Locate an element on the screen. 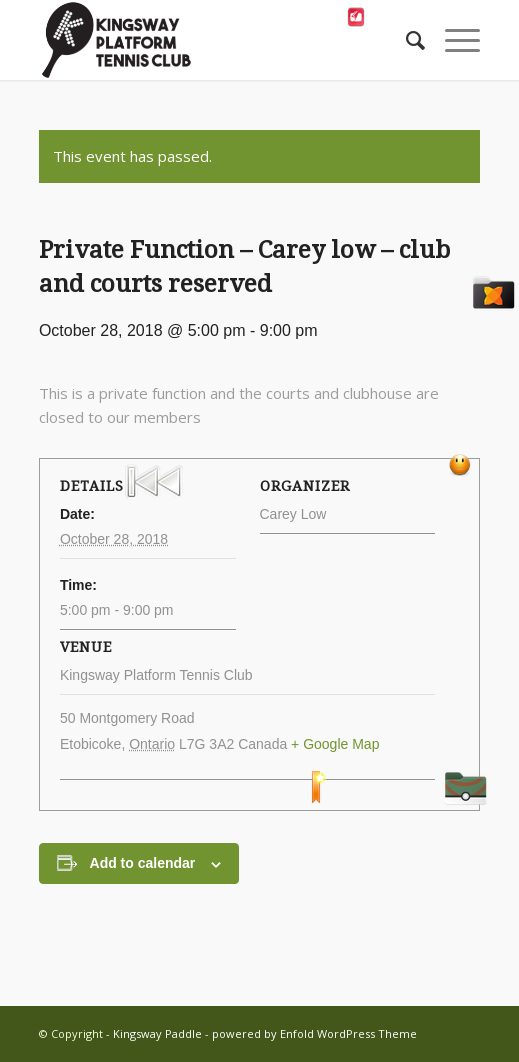  folder containing haxe project files is located at coordinates (493, 293).